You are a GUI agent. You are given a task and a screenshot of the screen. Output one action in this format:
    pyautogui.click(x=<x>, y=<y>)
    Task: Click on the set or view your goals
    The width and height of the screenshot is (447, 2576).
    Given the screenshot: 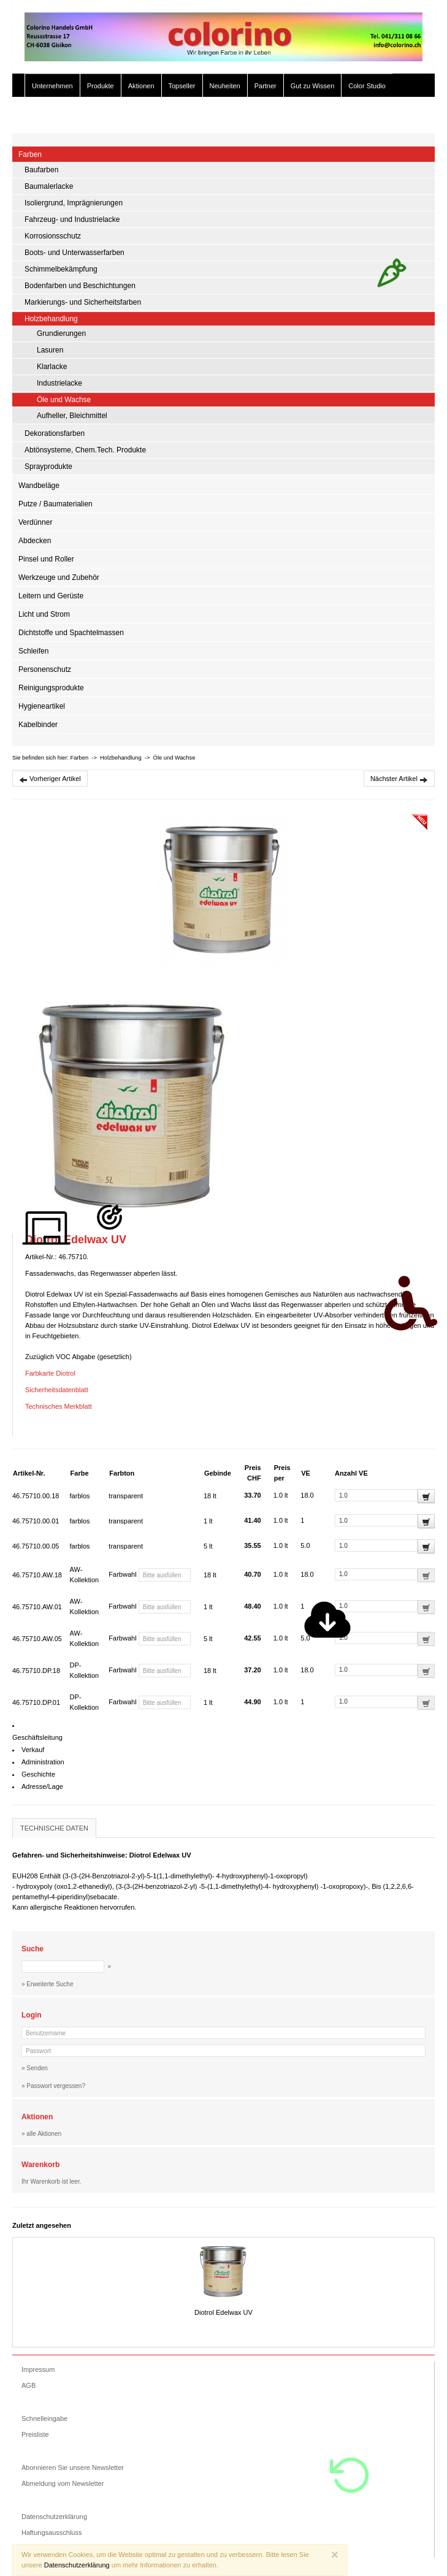 What is the action you would take?
    pyautogui.click(x=109, y=1217)
    